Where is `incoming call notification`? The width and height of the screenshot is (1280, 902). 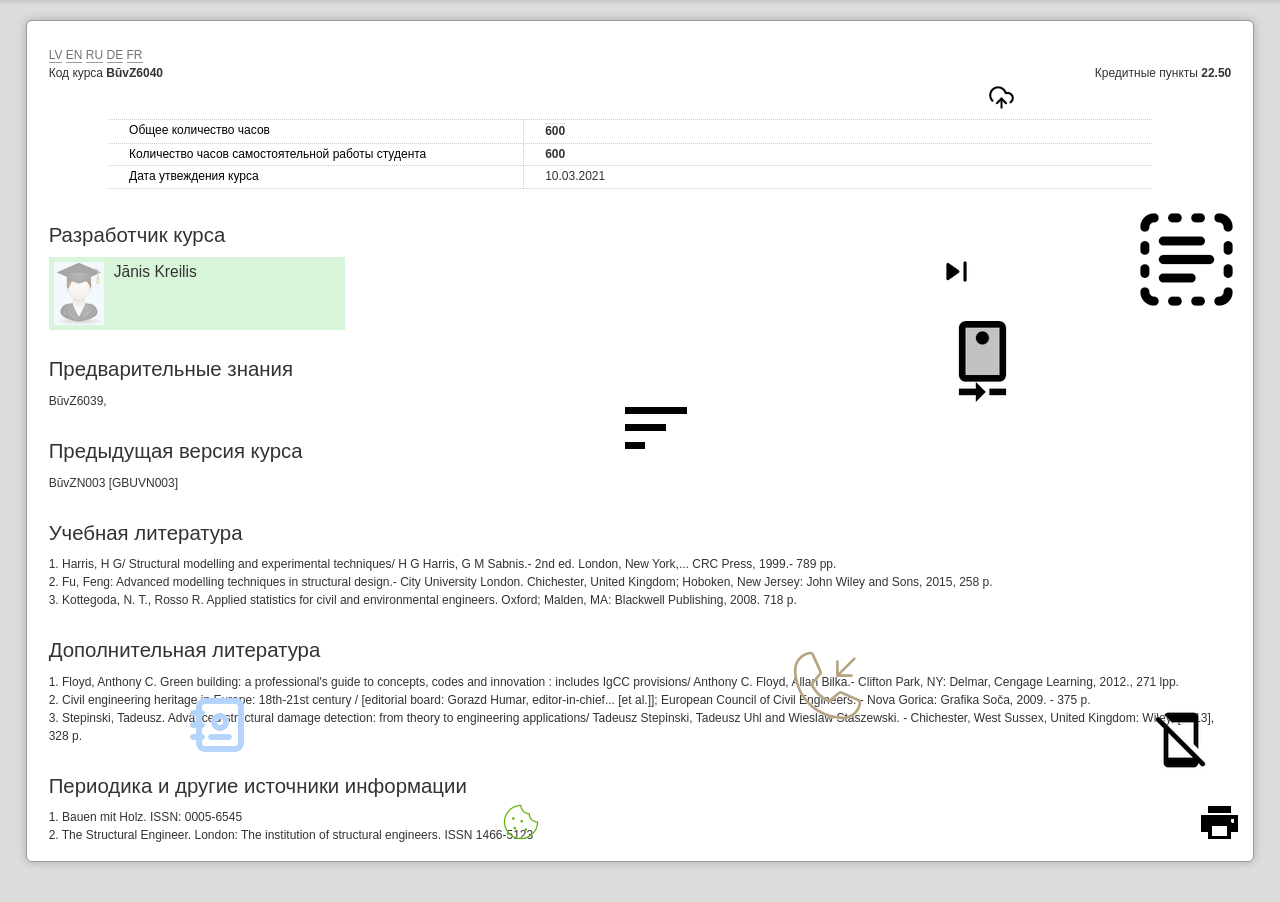
incoming call notification is located at coordinates (829, 684).